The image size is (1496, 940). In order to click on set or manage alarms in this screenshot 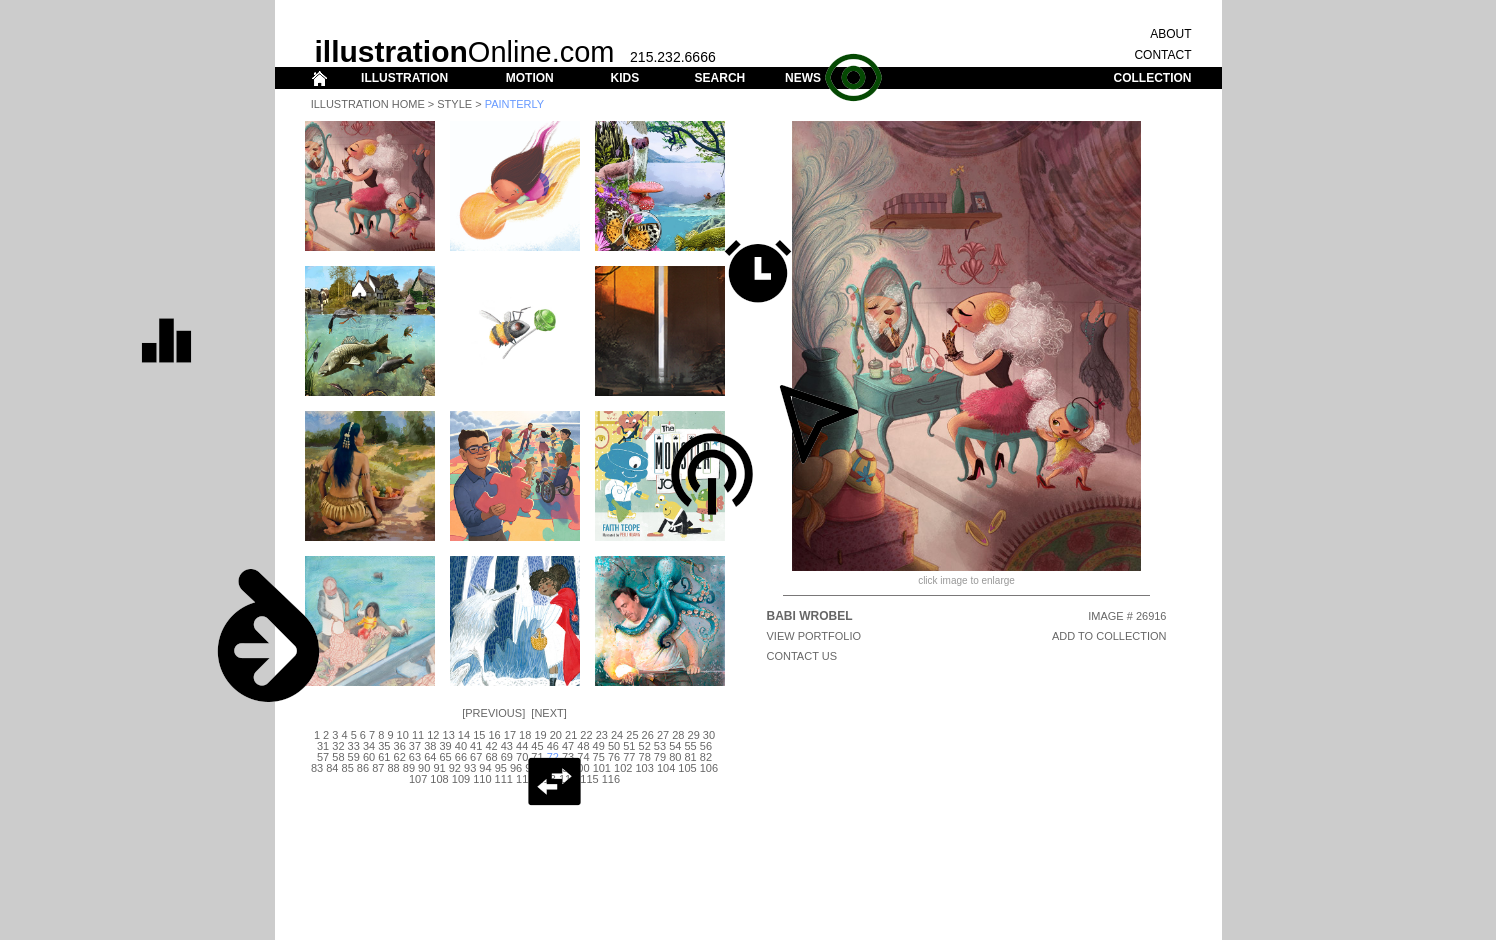, I will do `click(758, 270)`.